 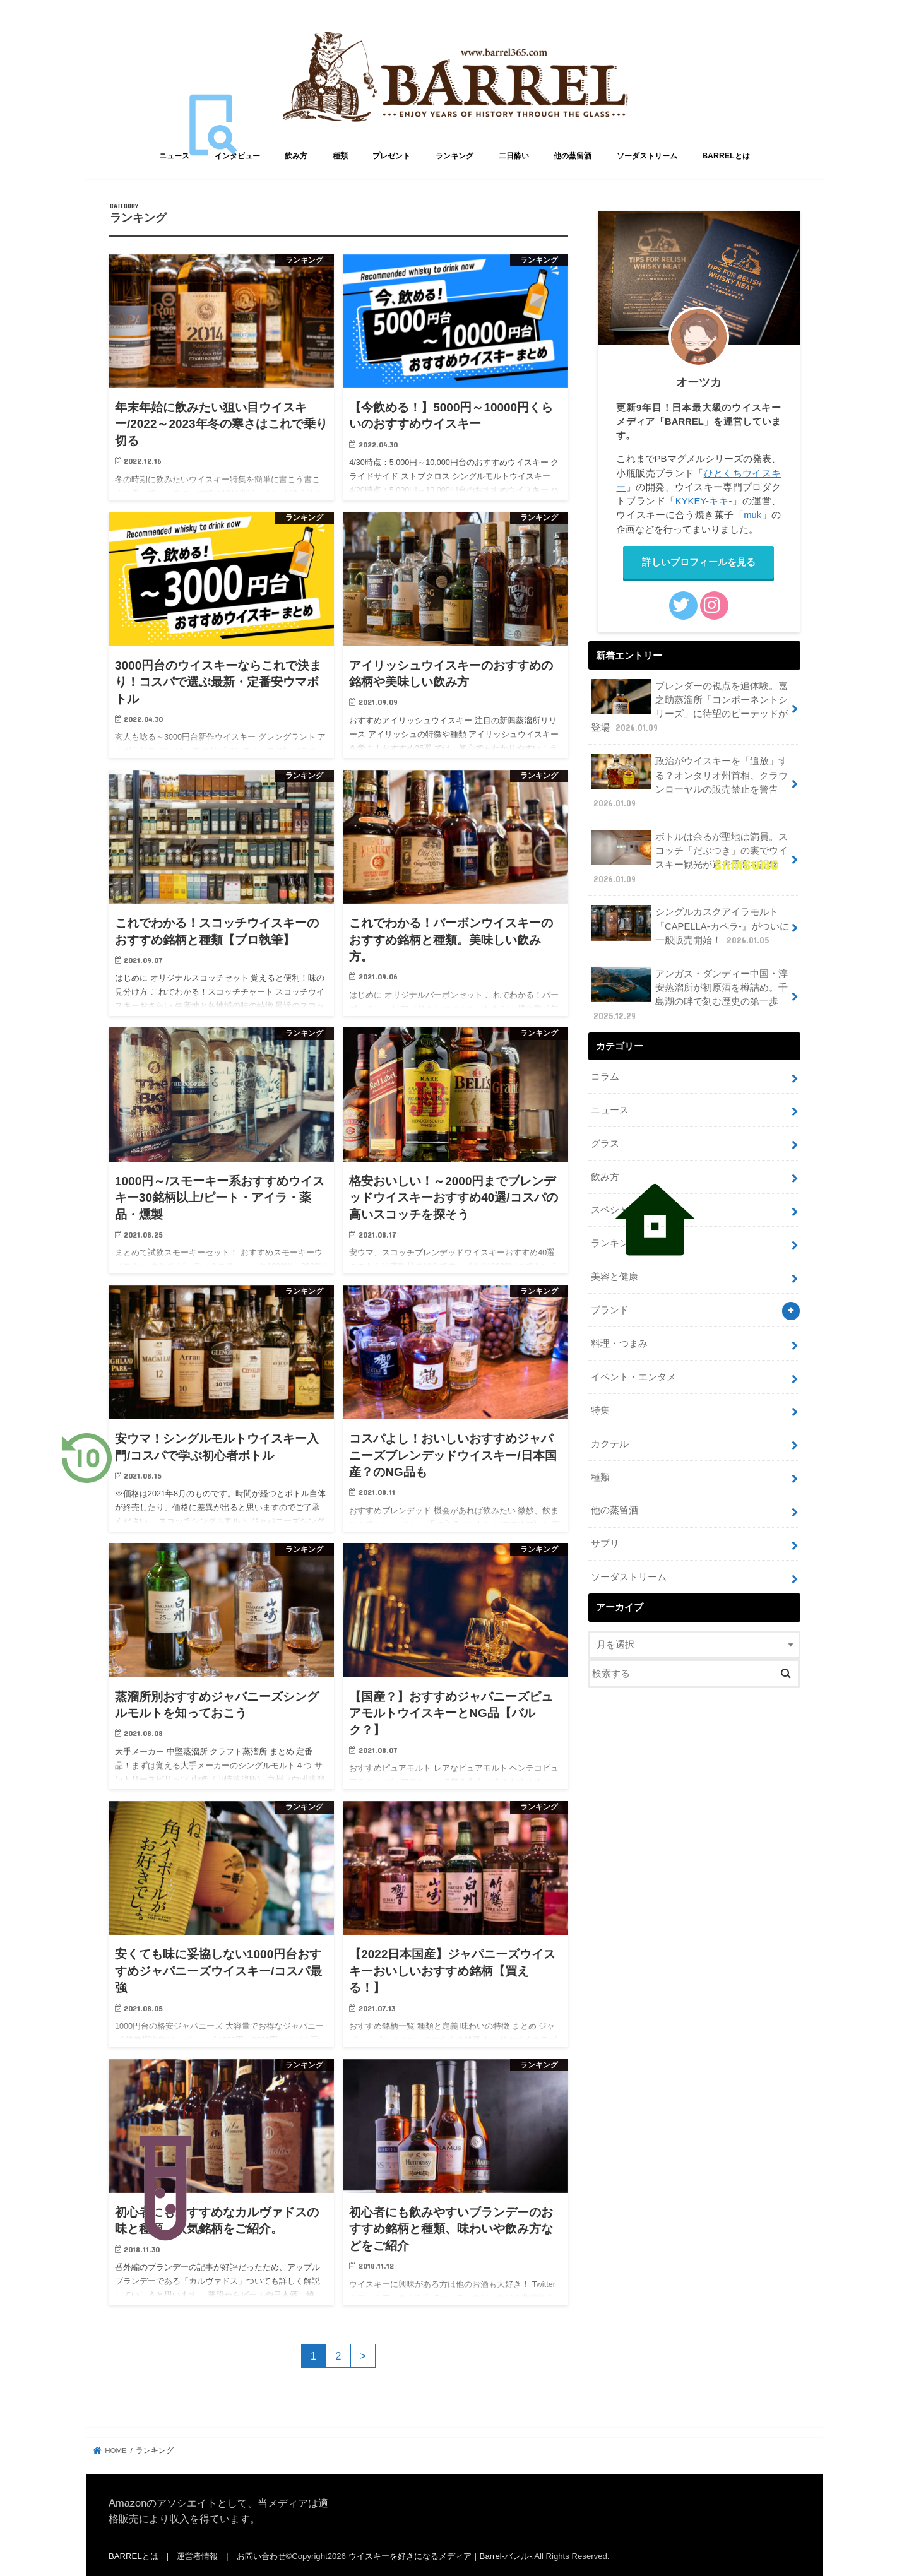 What do you see at coordinates (211, 125) in the screenshot?
I see `find my phone feature` at bounding box center [211, 125].